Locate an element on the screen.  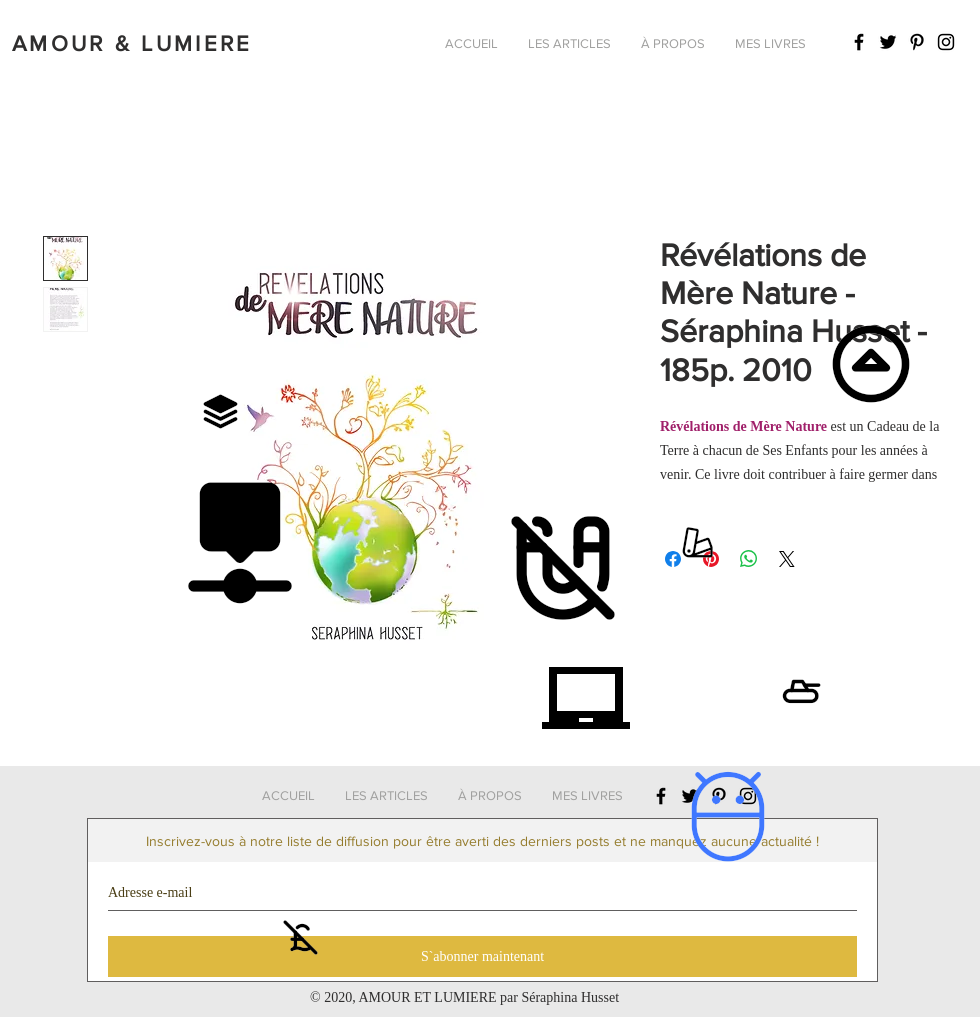
view stacked layers or content is located at coordinates (220, 411).